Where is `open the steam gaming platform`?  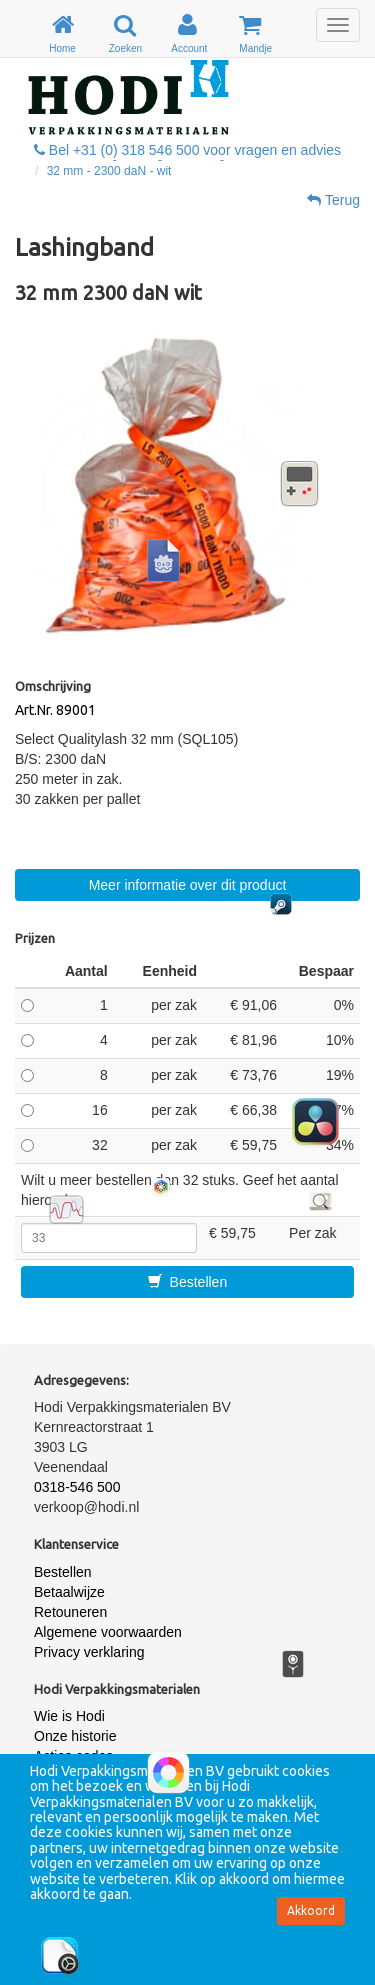
open the steam gaming platform is located at coordinates (281, 904).